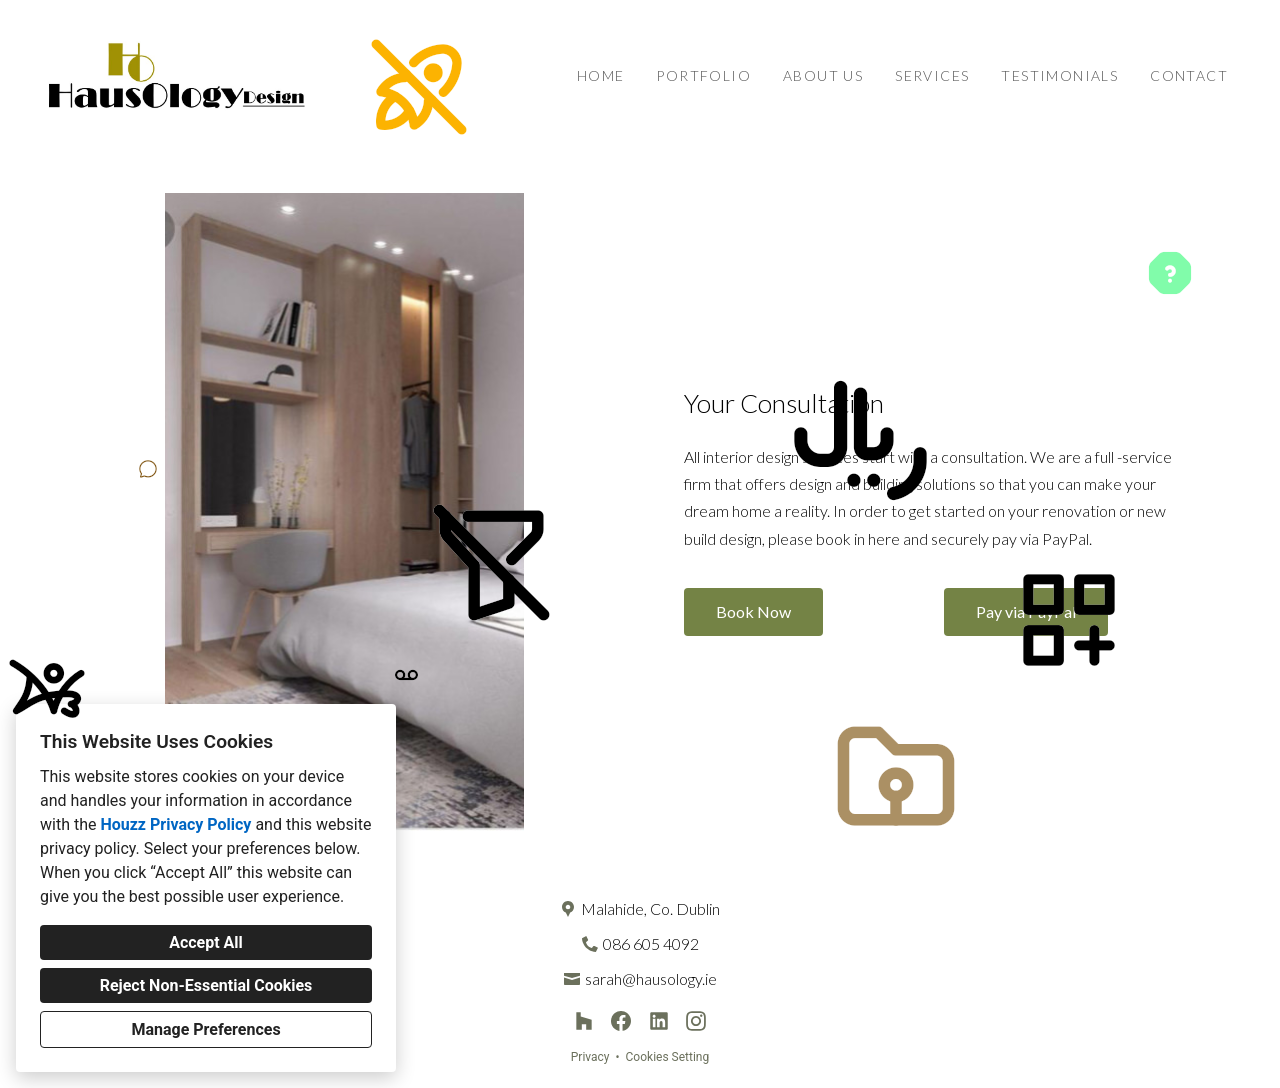  Describe the element at coordinates (148, 469) in the screenshot. I see `open a chat or messaging feature` at that location.